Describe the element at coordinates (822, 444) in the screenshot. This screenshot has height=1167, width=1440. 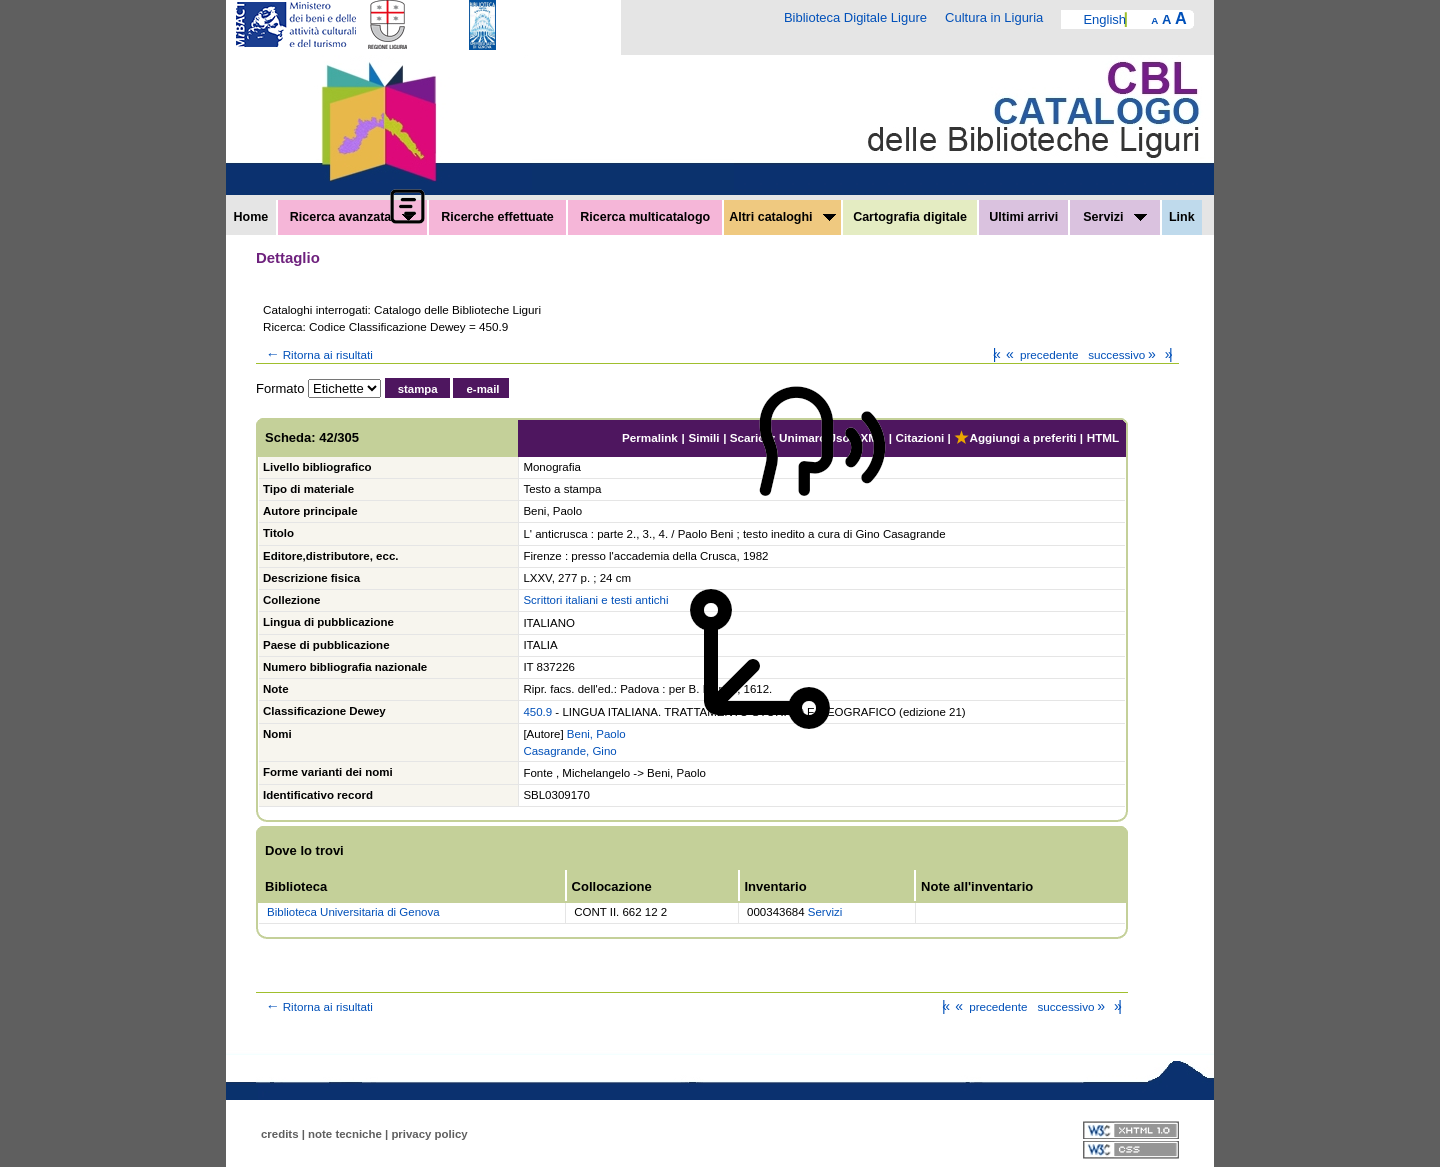
I see `activate text-to-speech or voice output` at that location.